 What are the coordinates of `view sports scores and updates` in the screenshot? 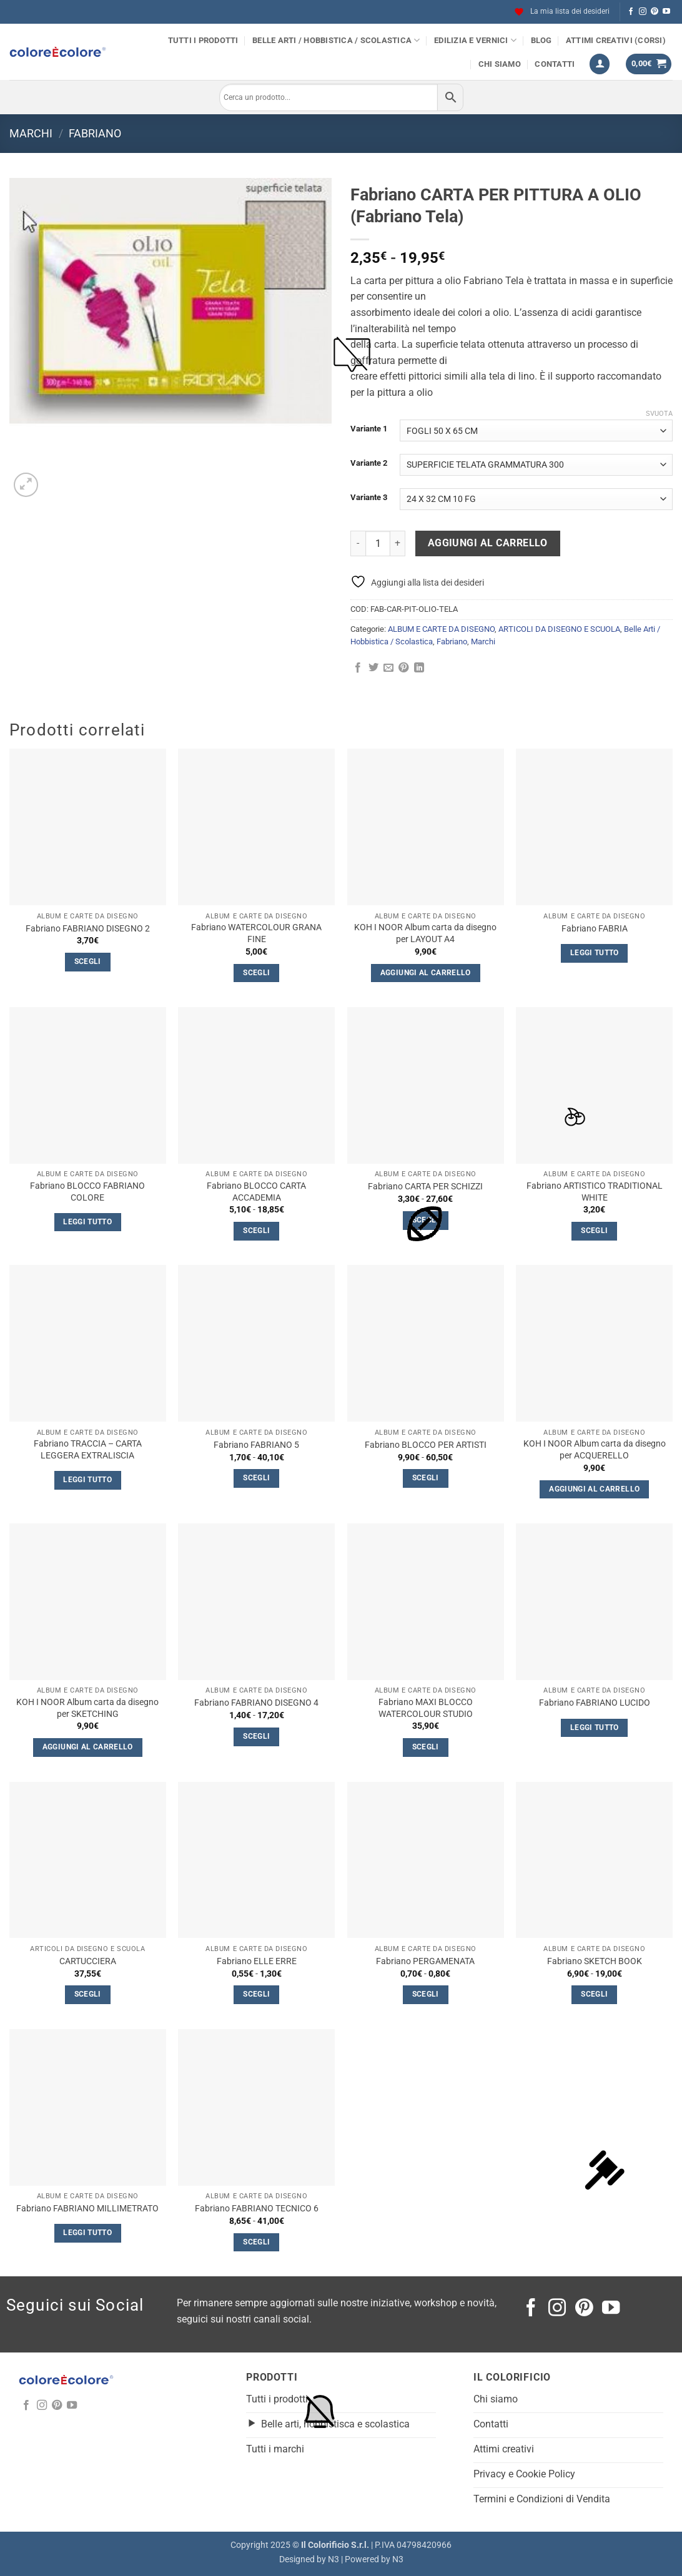 It's located at (425, 1224).